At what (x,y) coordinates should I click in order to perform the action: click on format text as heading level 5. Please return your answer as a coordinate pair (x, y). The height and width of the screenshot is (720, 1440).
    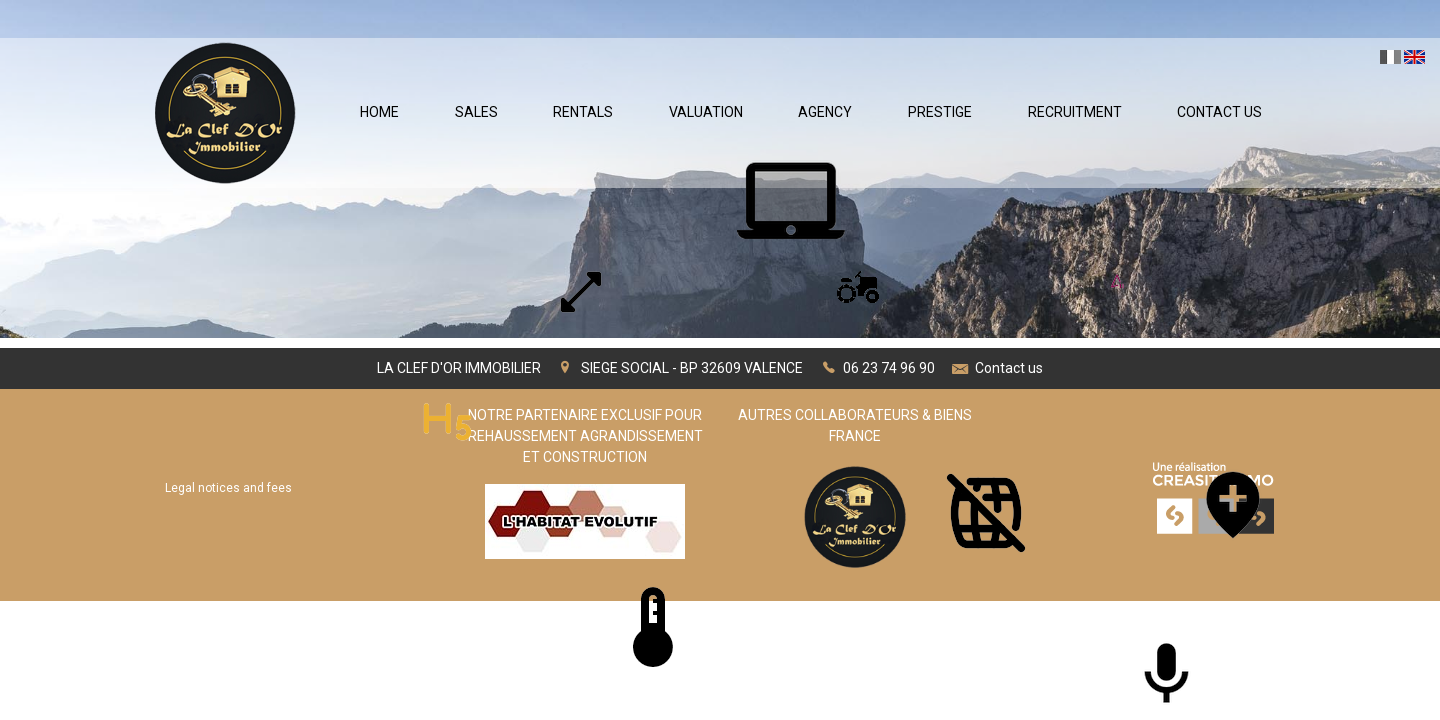
    Looking at the image, I should click on (445, 421).